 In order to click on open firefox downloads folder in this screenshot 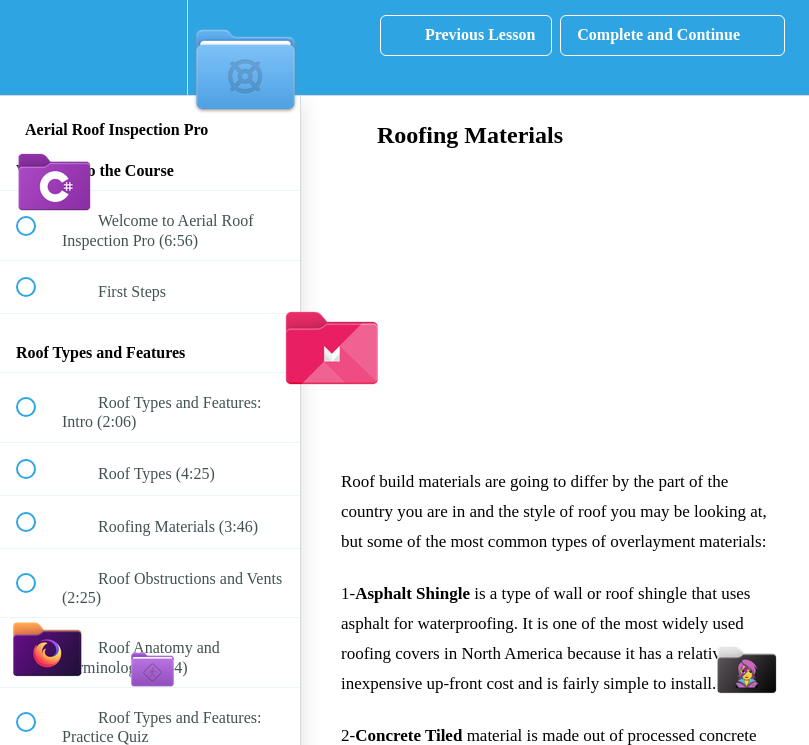, I will do `click(47, 651)`.